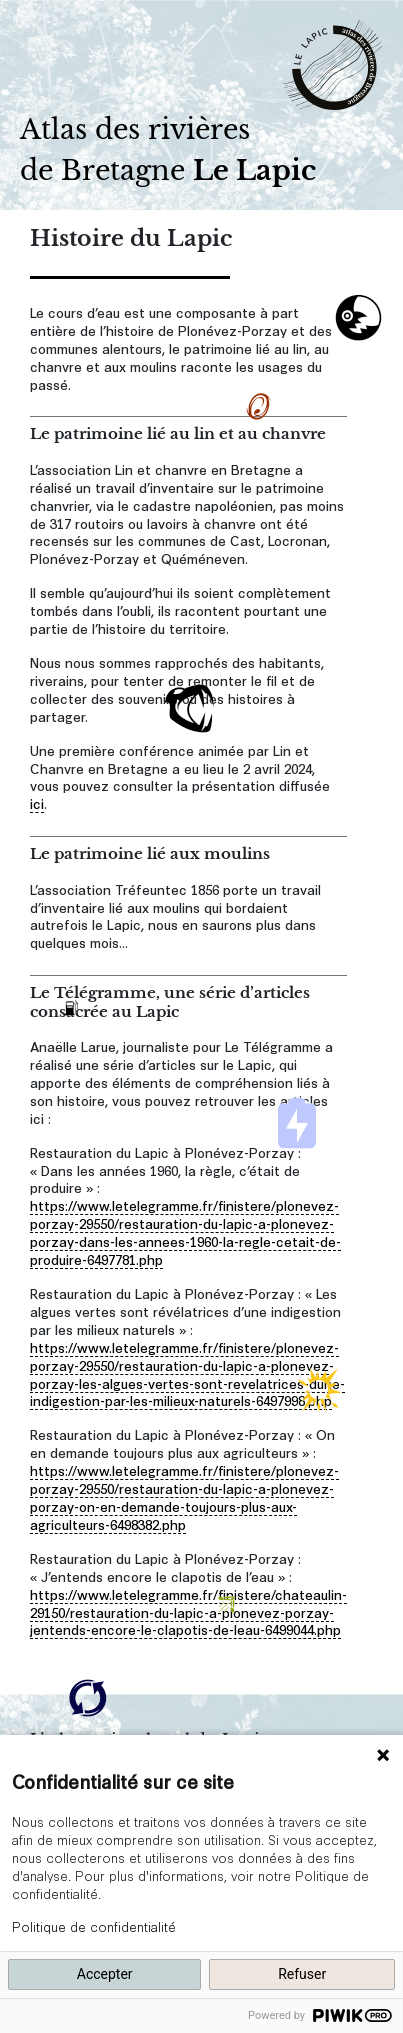  Describe the element at coordinates (88, 1698) in the screenshot. I see `refresh or reload content` at that location.